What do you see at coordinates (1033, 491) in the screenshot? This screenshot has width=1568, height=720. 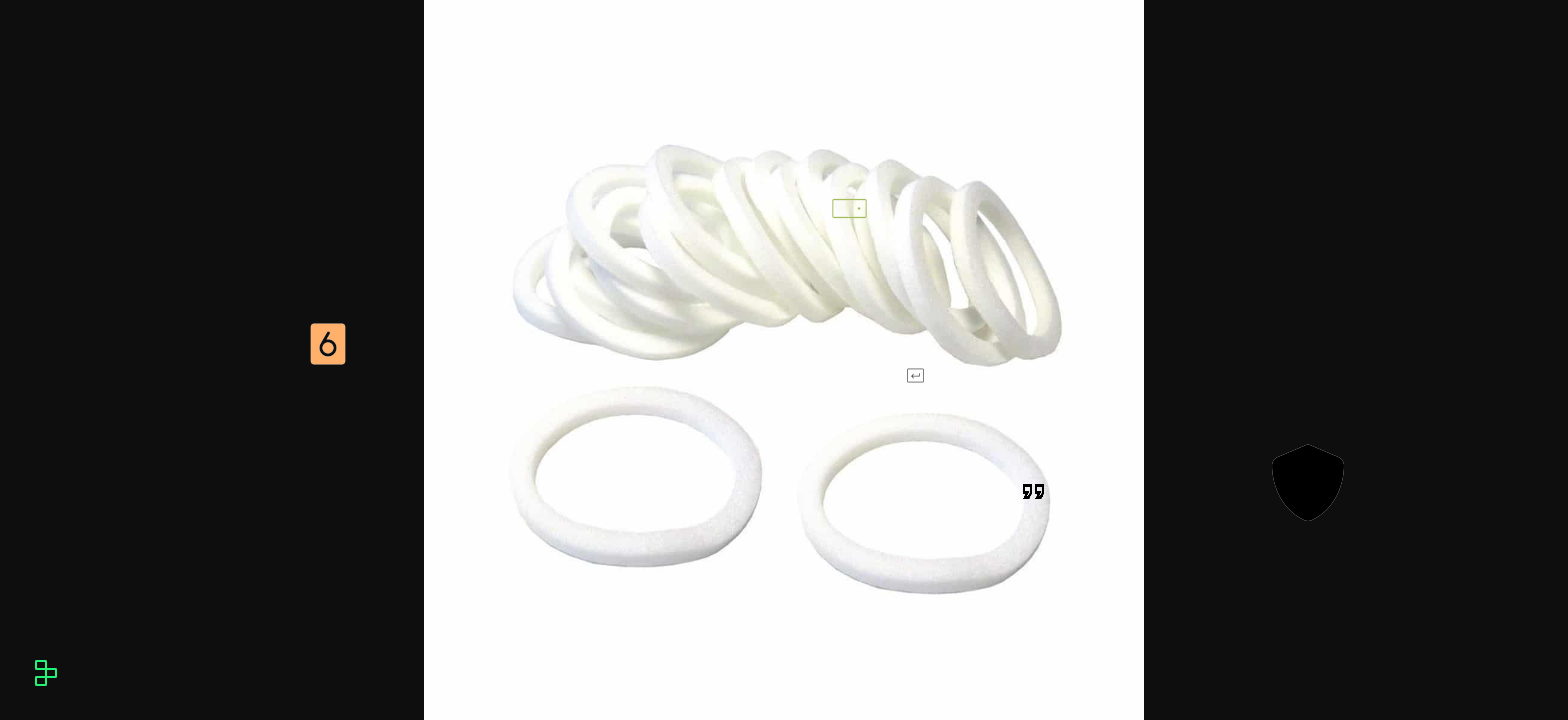 I see `insert a block quote` at bounding box center [1033, 491].